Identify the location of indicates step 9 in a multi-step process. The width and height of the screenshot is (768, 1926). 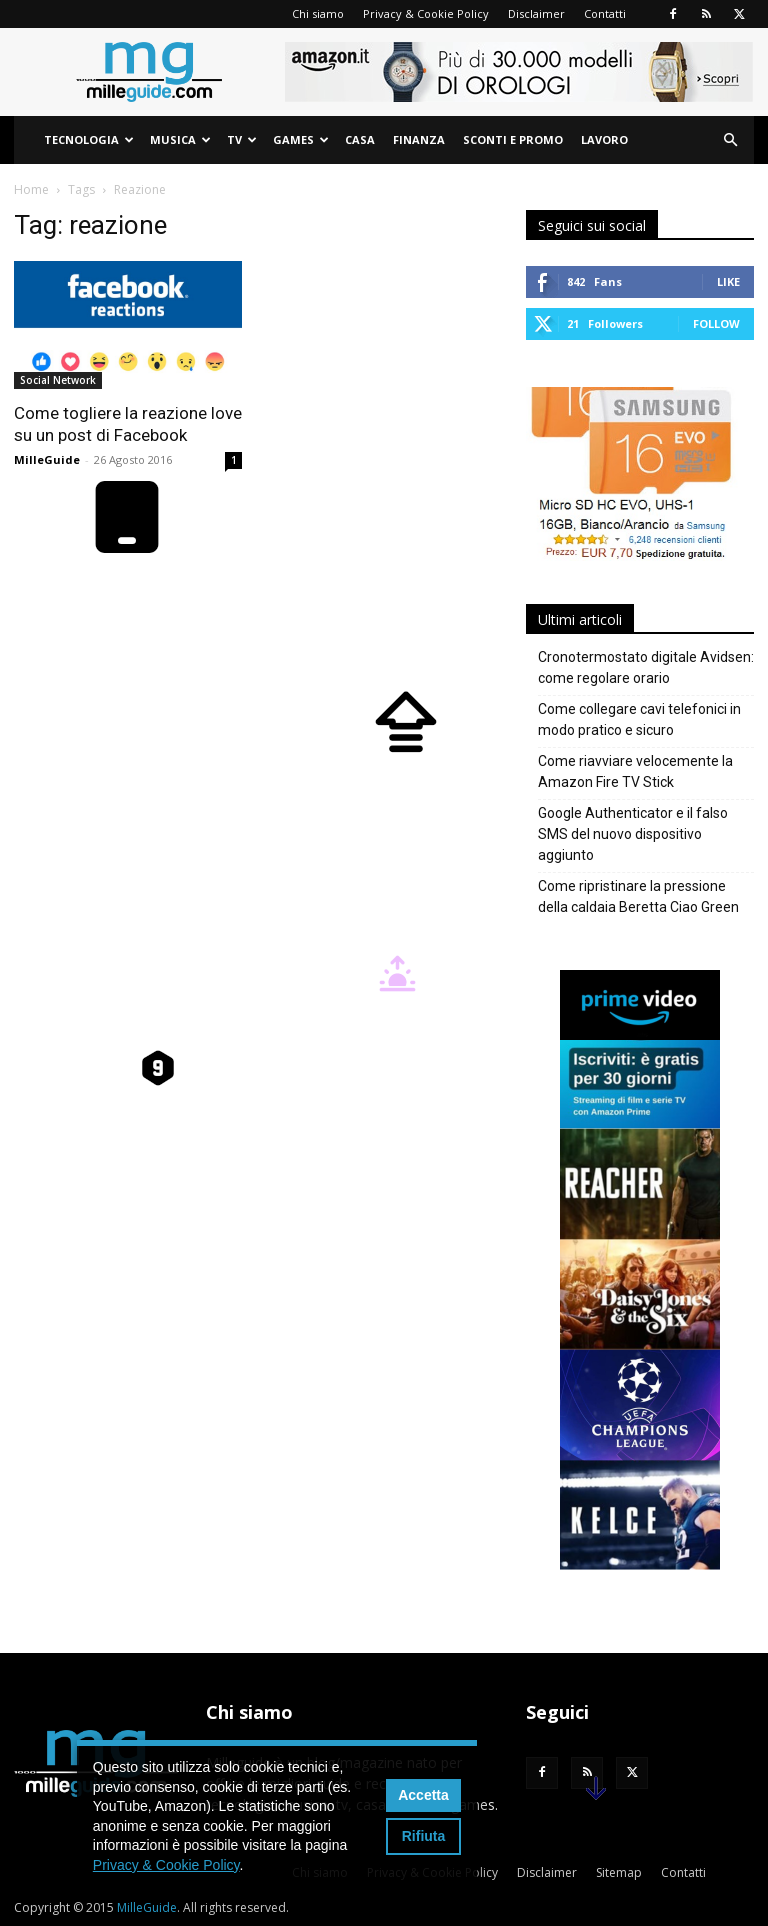
(158, 1068).